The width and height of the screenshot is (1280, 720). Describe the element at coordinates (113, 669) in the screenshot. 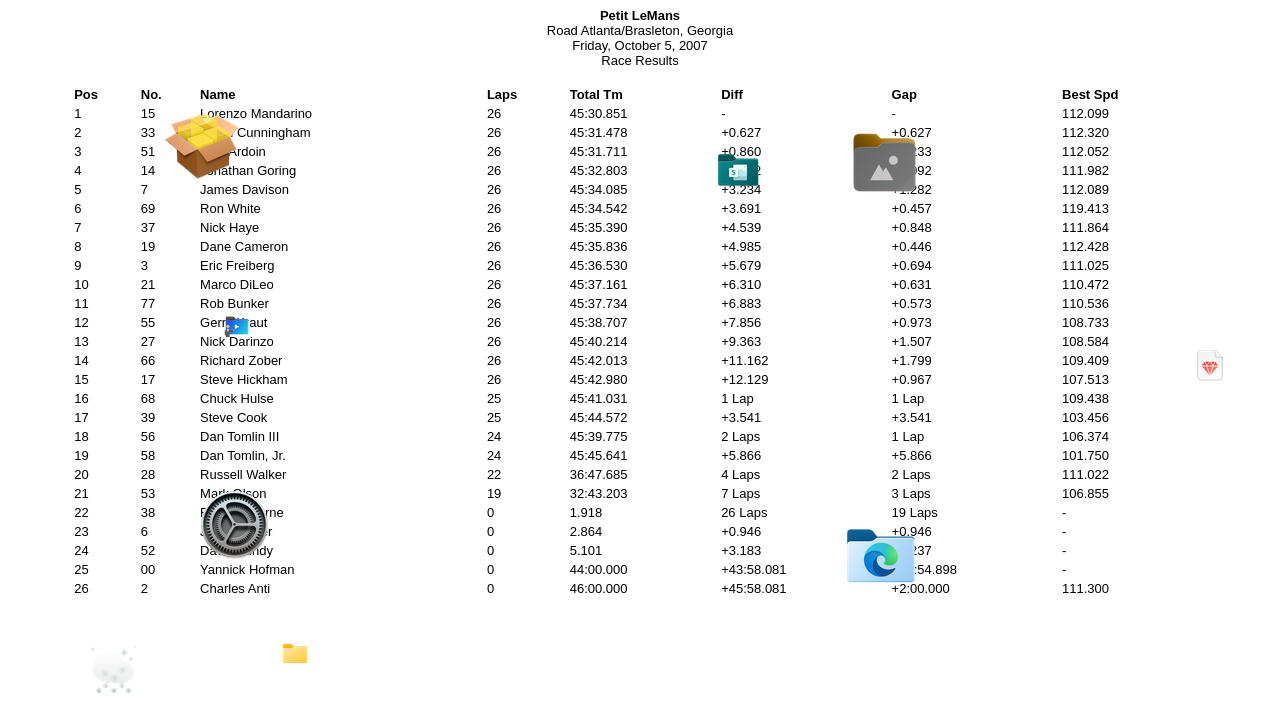

I see `indicates snowy weather conditions at night` at that location.